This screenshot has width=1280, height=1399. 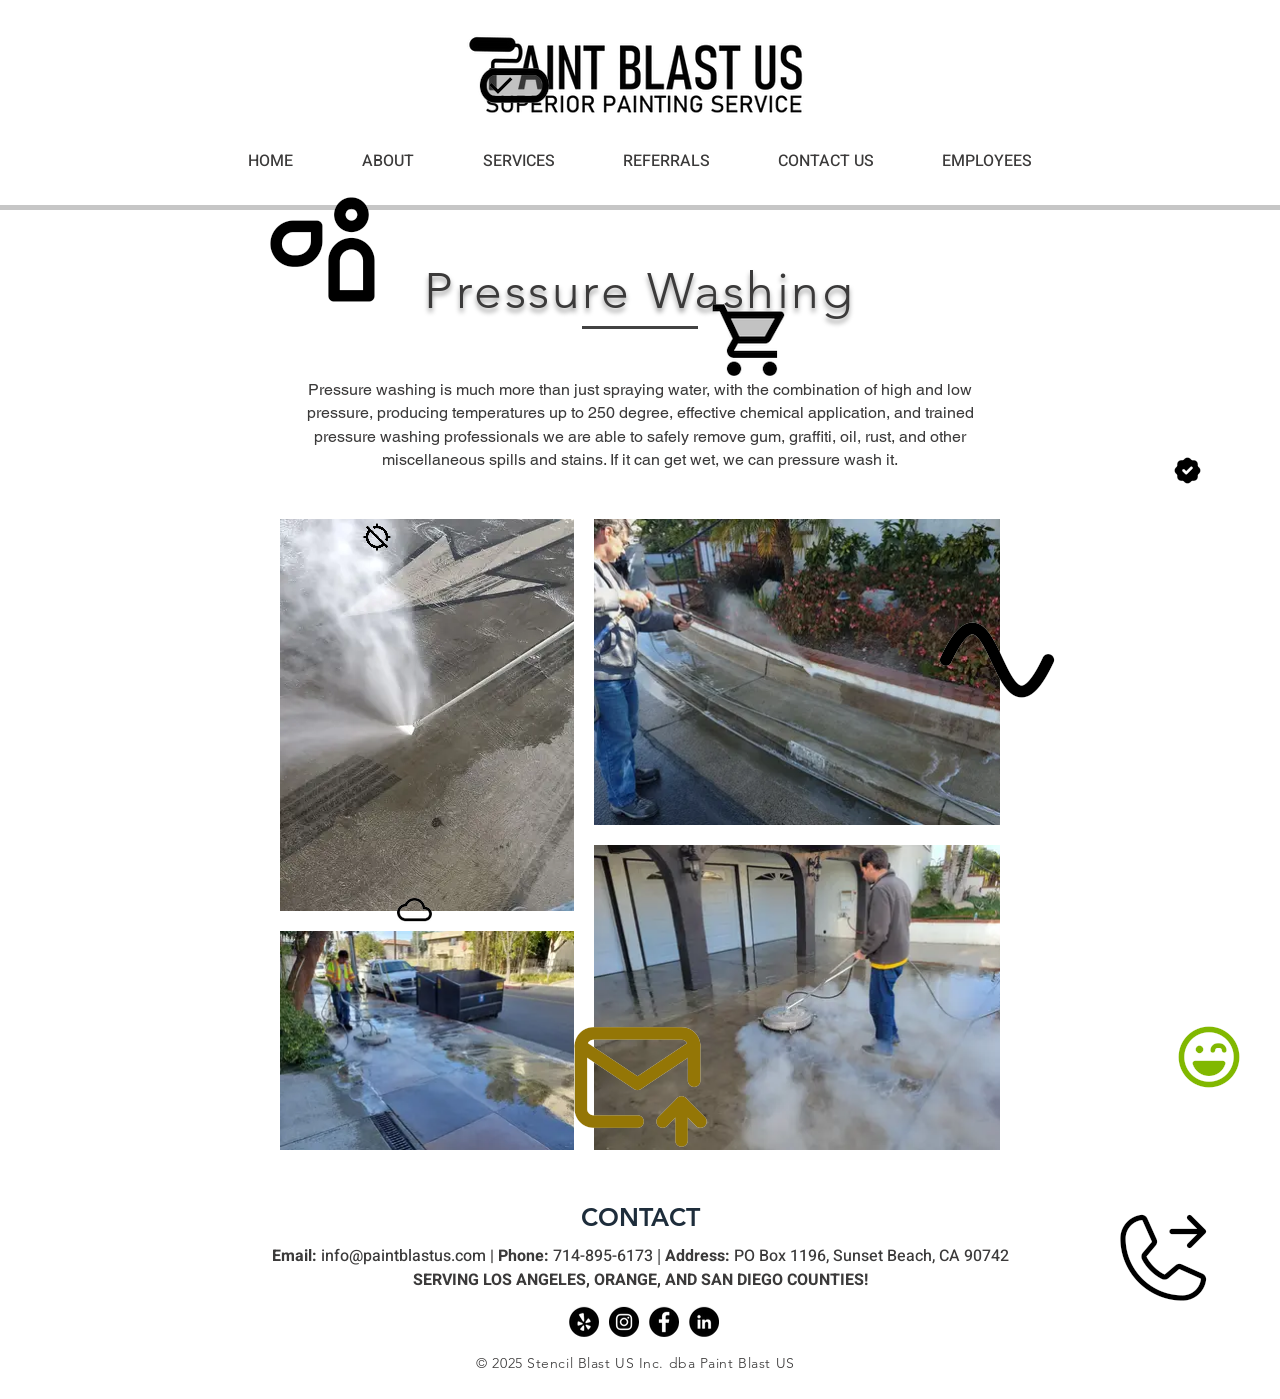 What do you see at coordinates (414, 909) in the screenshot?
I see `access cloud storage` at bounding box center [414, 909].